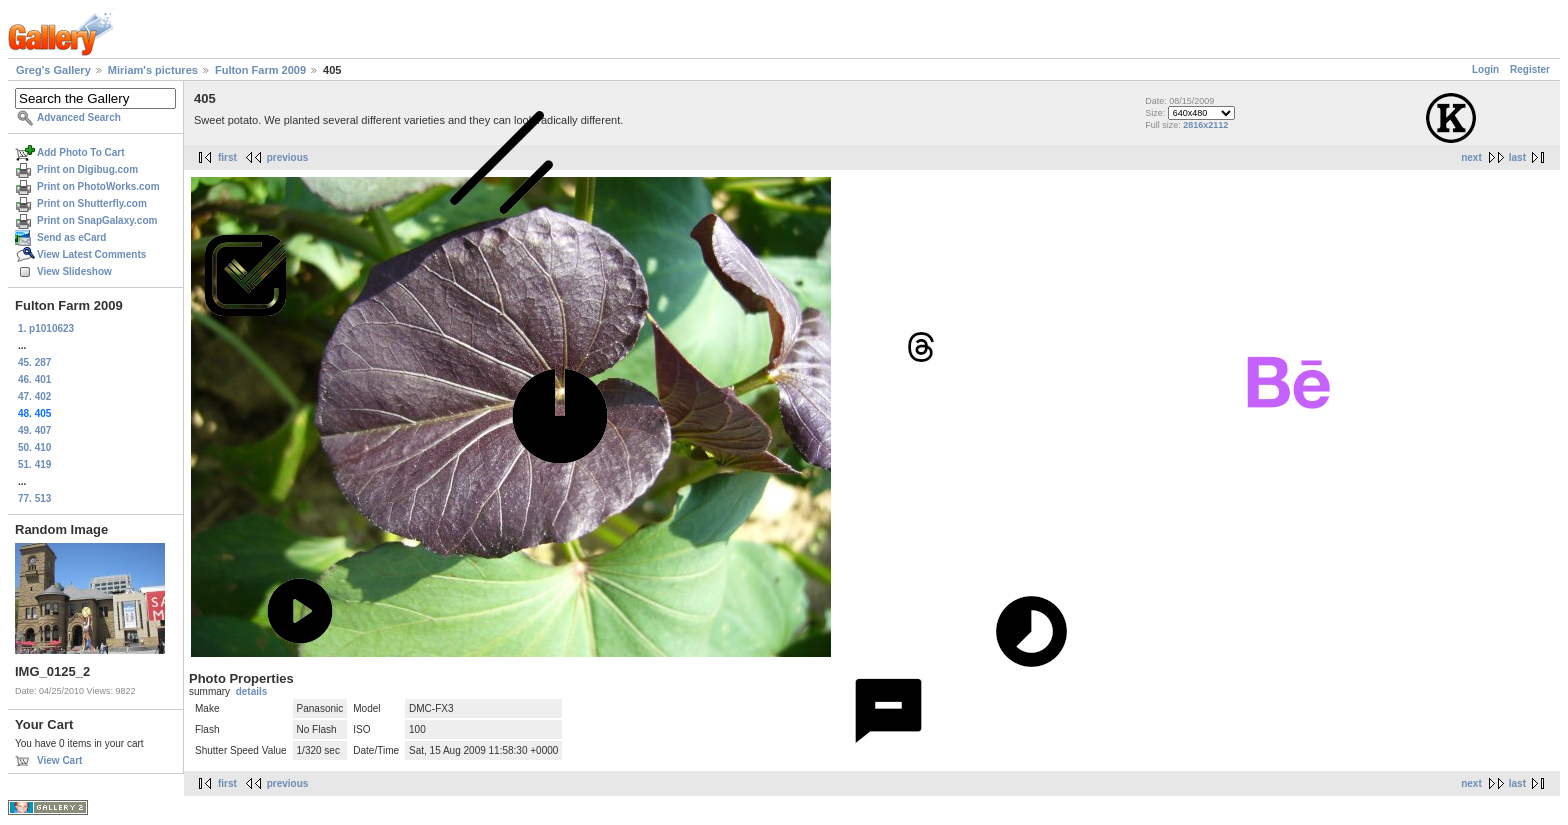 Image resolution: width=1568 pixels, height=825 pixels. What do you see at coordinates (921, 347) in the screenshot?
I see `open the Threads app` at bounding box center [921, 347].